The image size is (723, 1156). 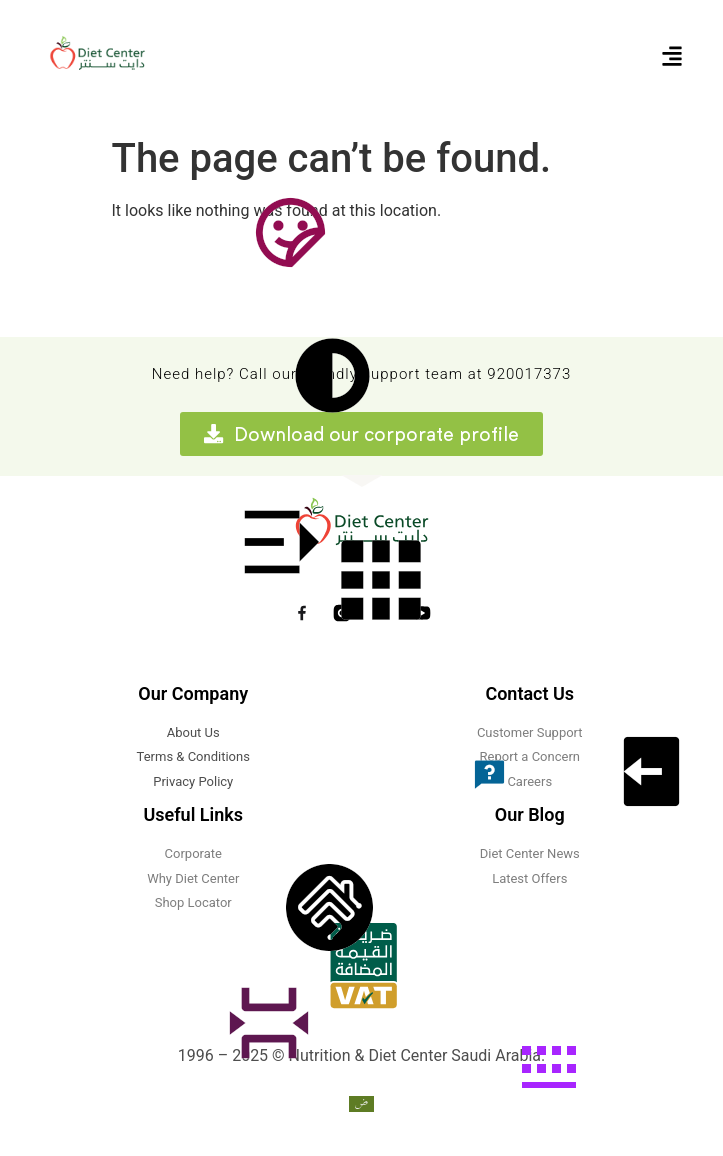 I want to click on view items in grid layout, so click(x=381, y=580).